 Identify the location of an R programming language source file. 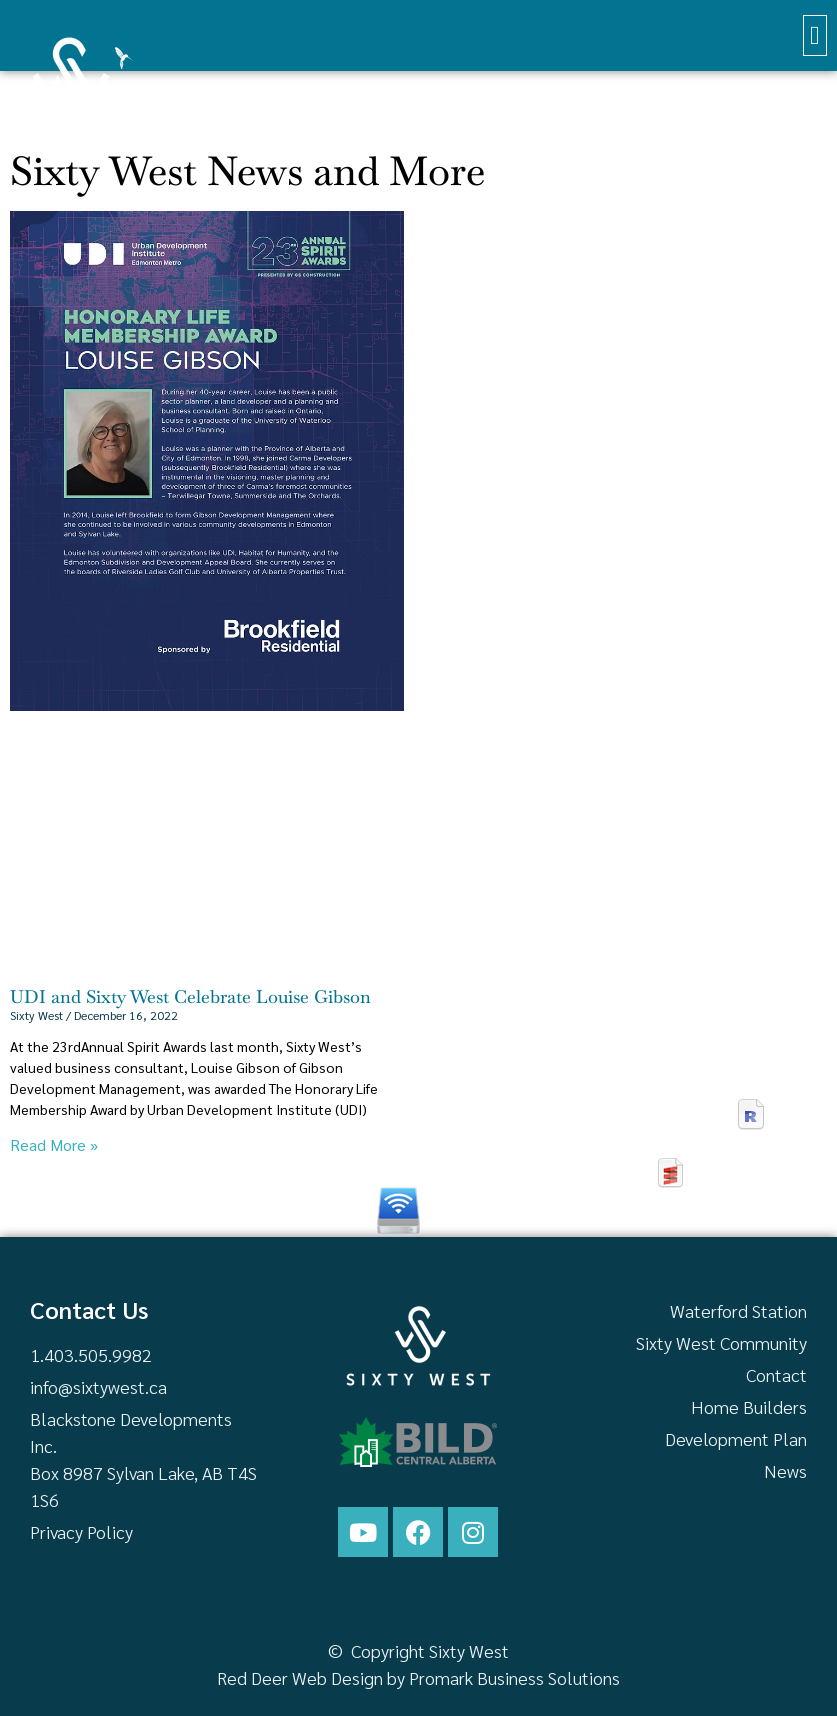
(751, 1114).